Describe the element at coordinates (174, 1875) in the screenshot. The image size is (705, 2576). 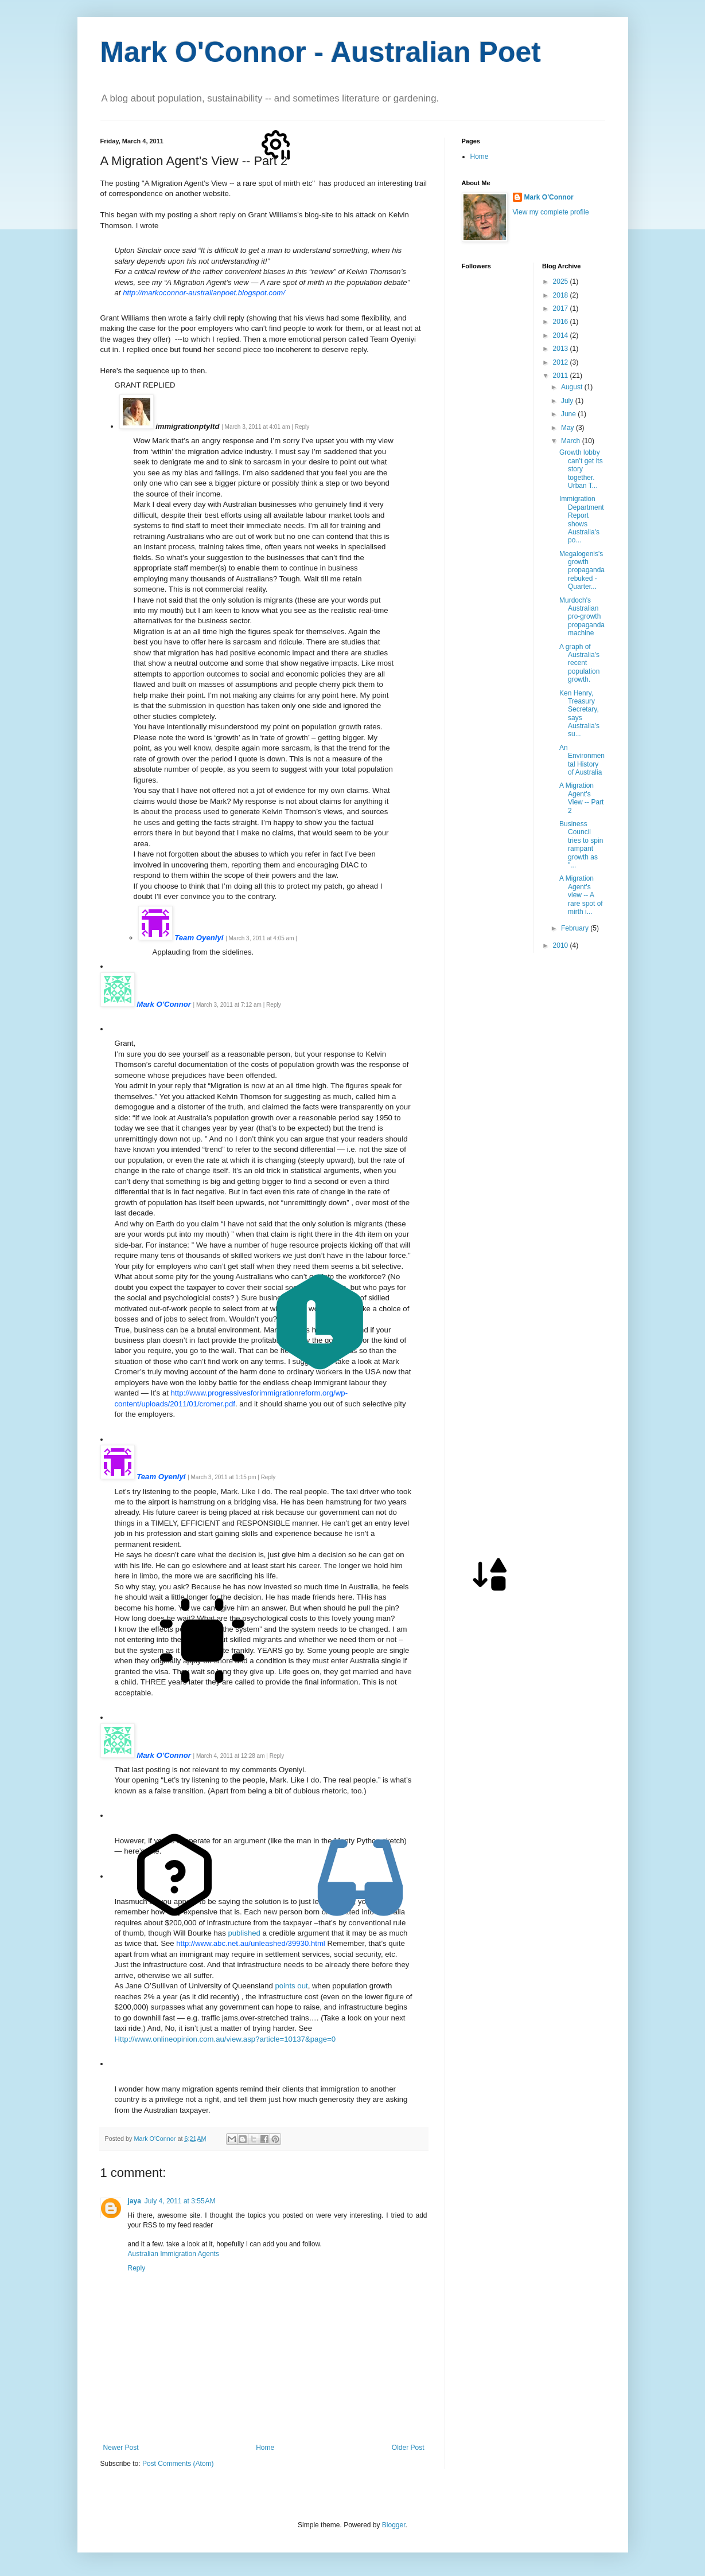
I see `access help or support options` at that location.